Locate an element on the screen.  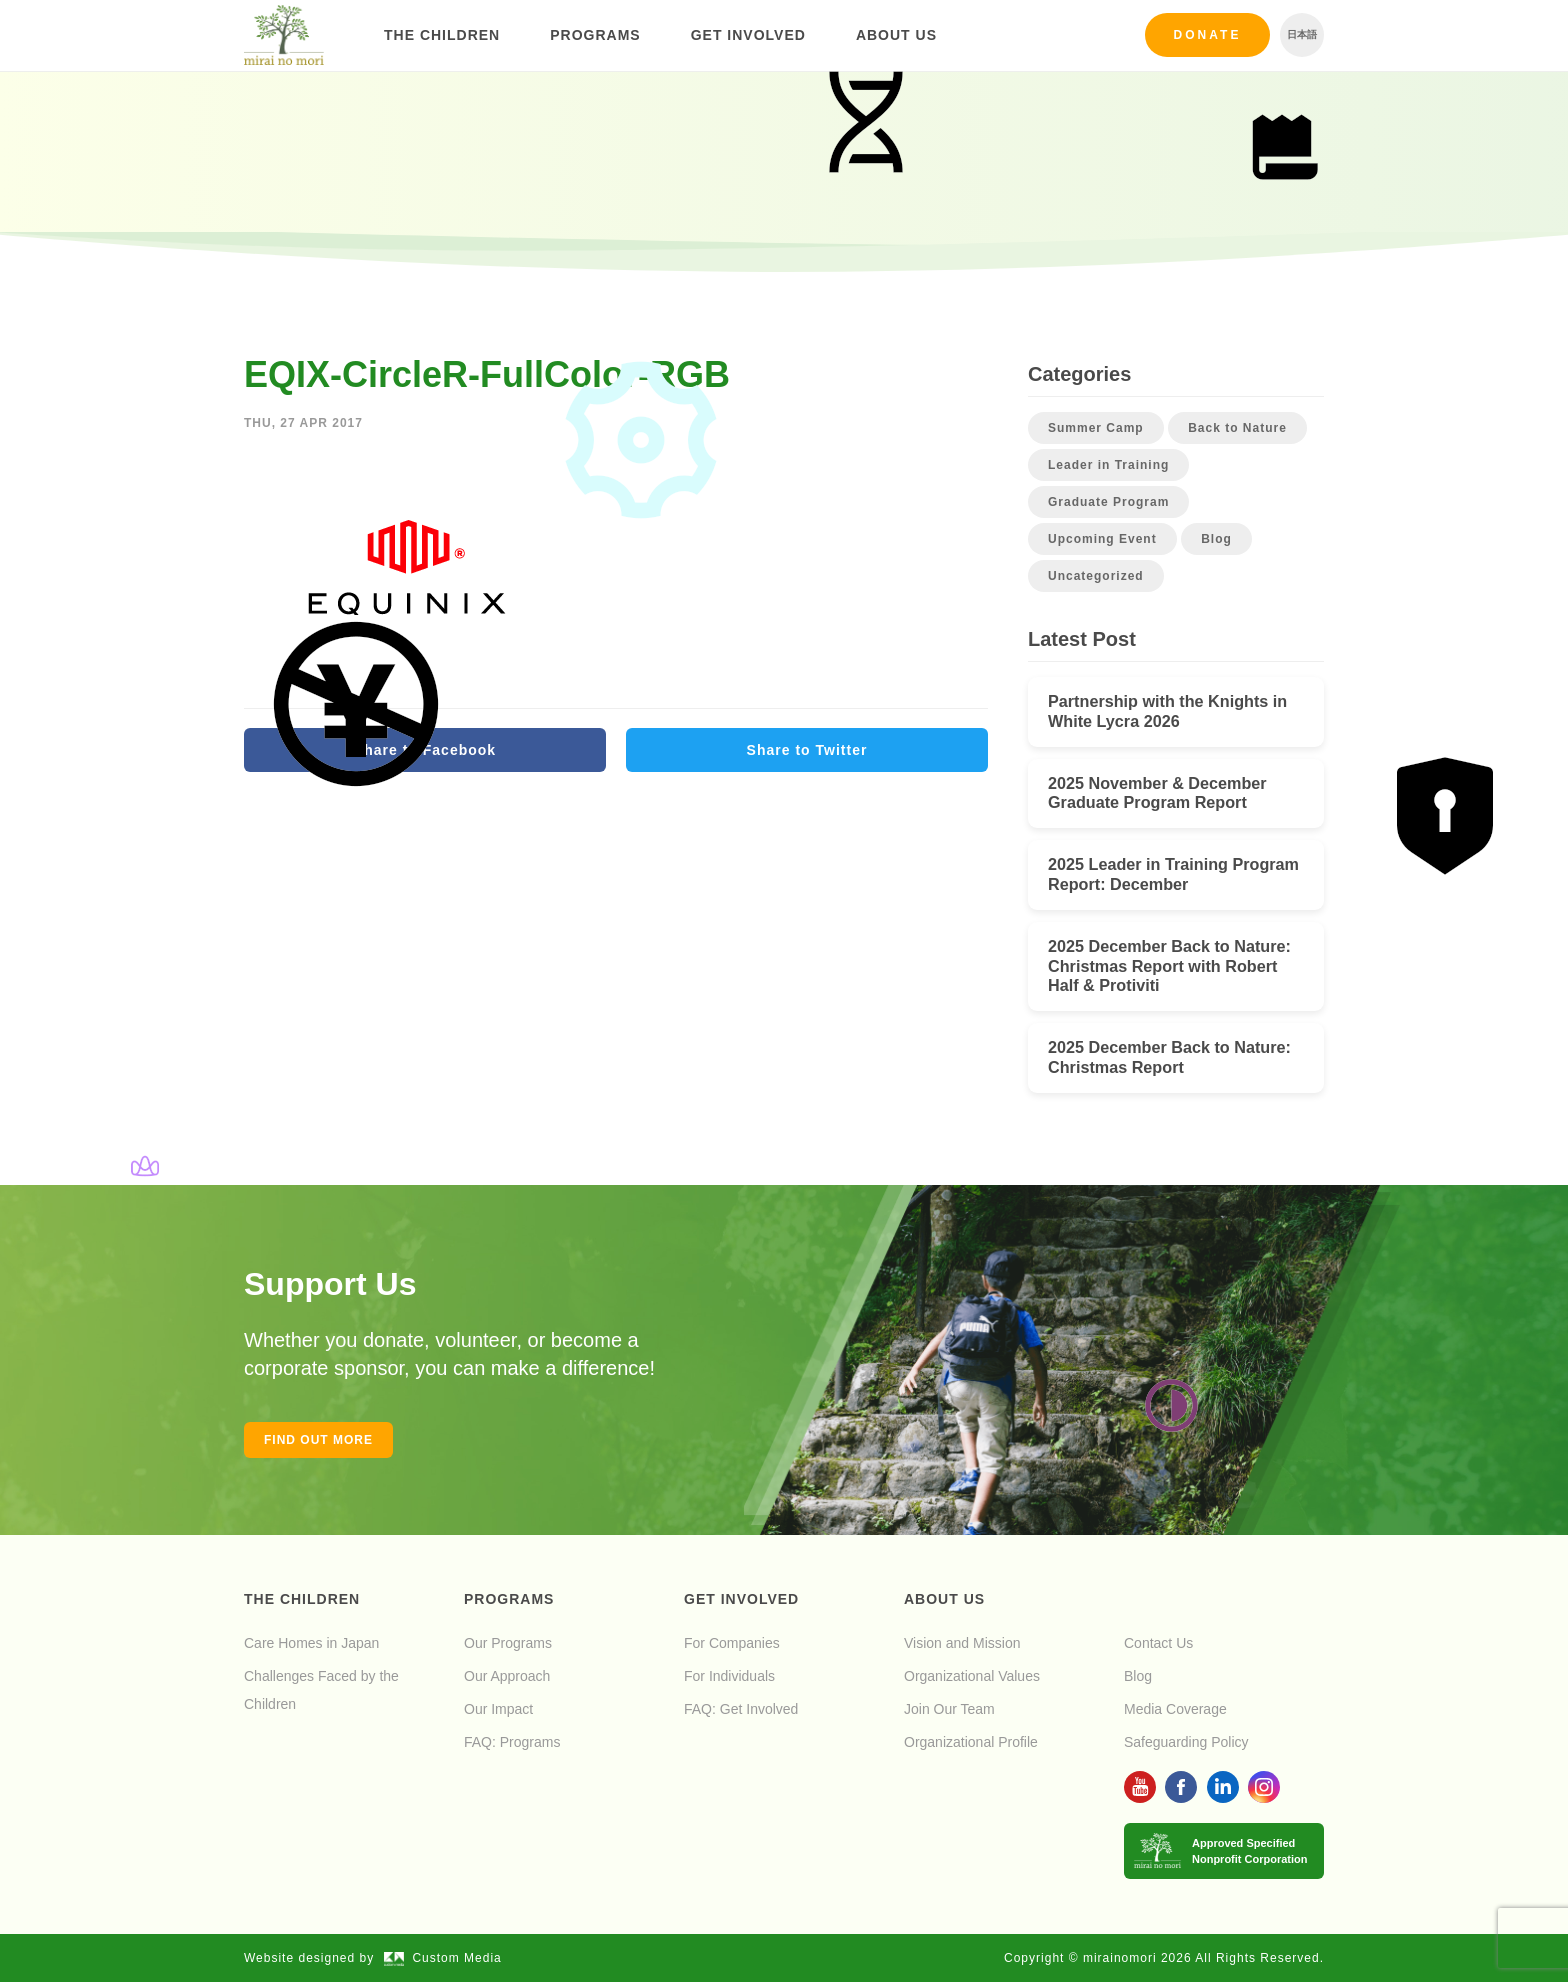
access security or privacy settings is located at coordinates (1445, 816).